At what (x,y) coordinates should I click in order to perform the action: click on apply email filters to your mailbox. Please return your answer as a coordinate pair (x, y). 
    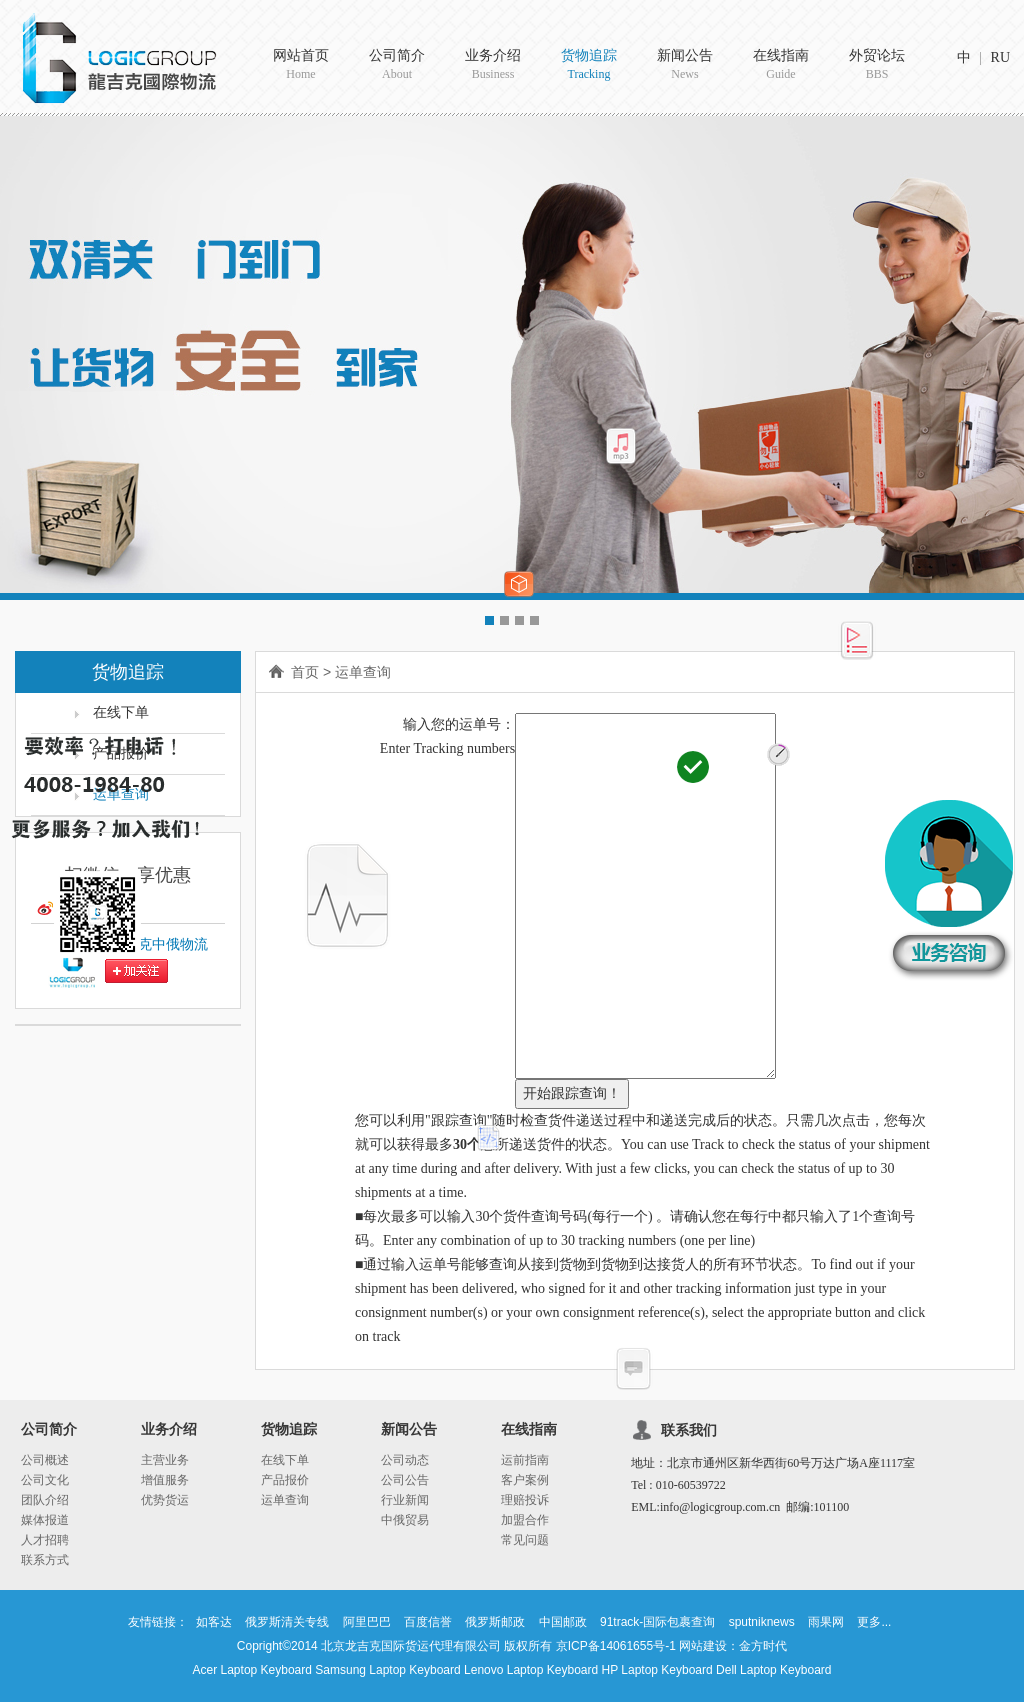
    Looking at the image, I should click on (693, 767).